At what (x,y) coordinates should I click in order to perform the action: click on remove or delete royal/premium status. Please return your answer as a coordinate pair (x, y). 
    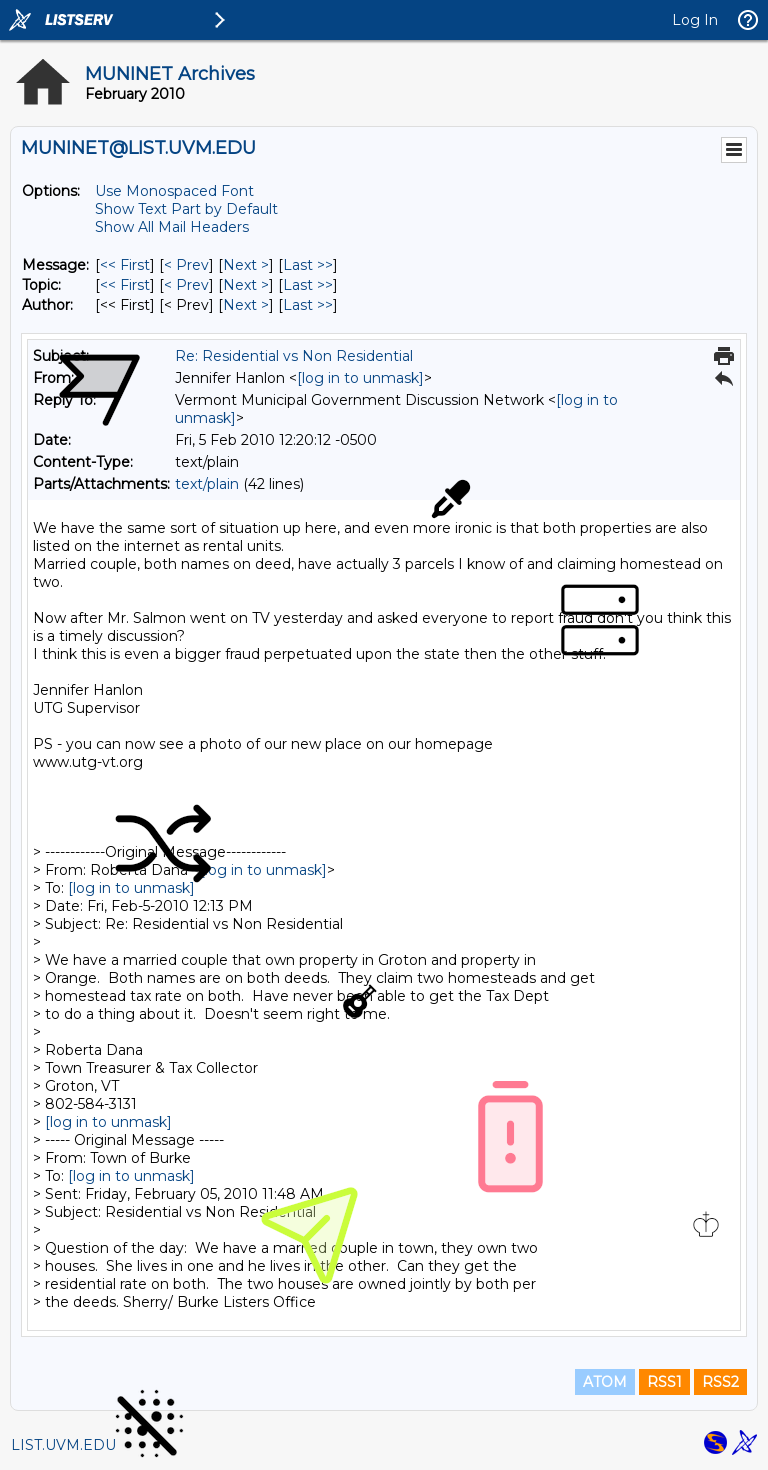
    Looking at the image, I should click on (706, 1226).